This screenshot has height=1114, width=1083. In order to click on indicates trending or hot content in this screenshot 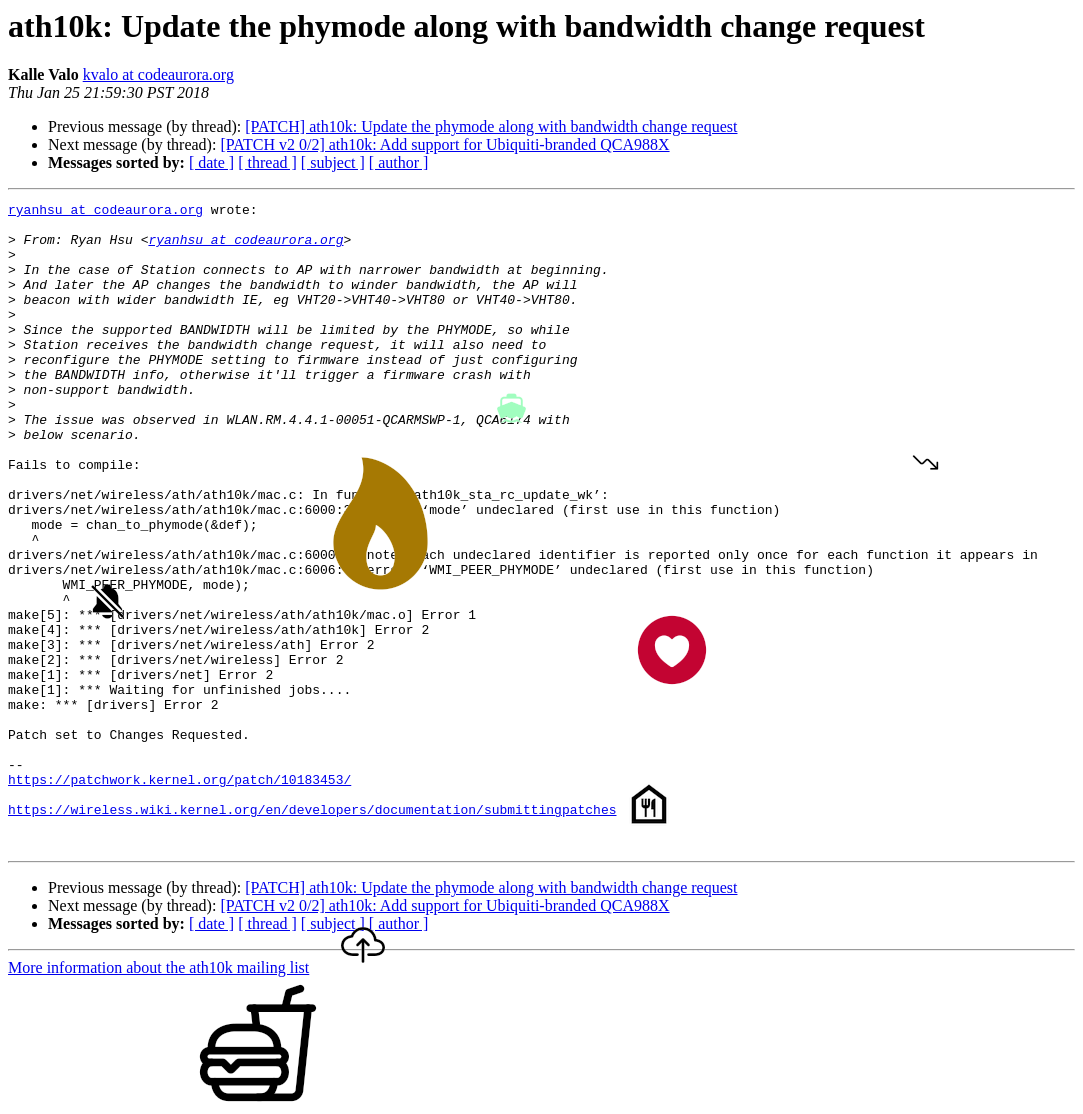, I will do `click(380, 523)`.